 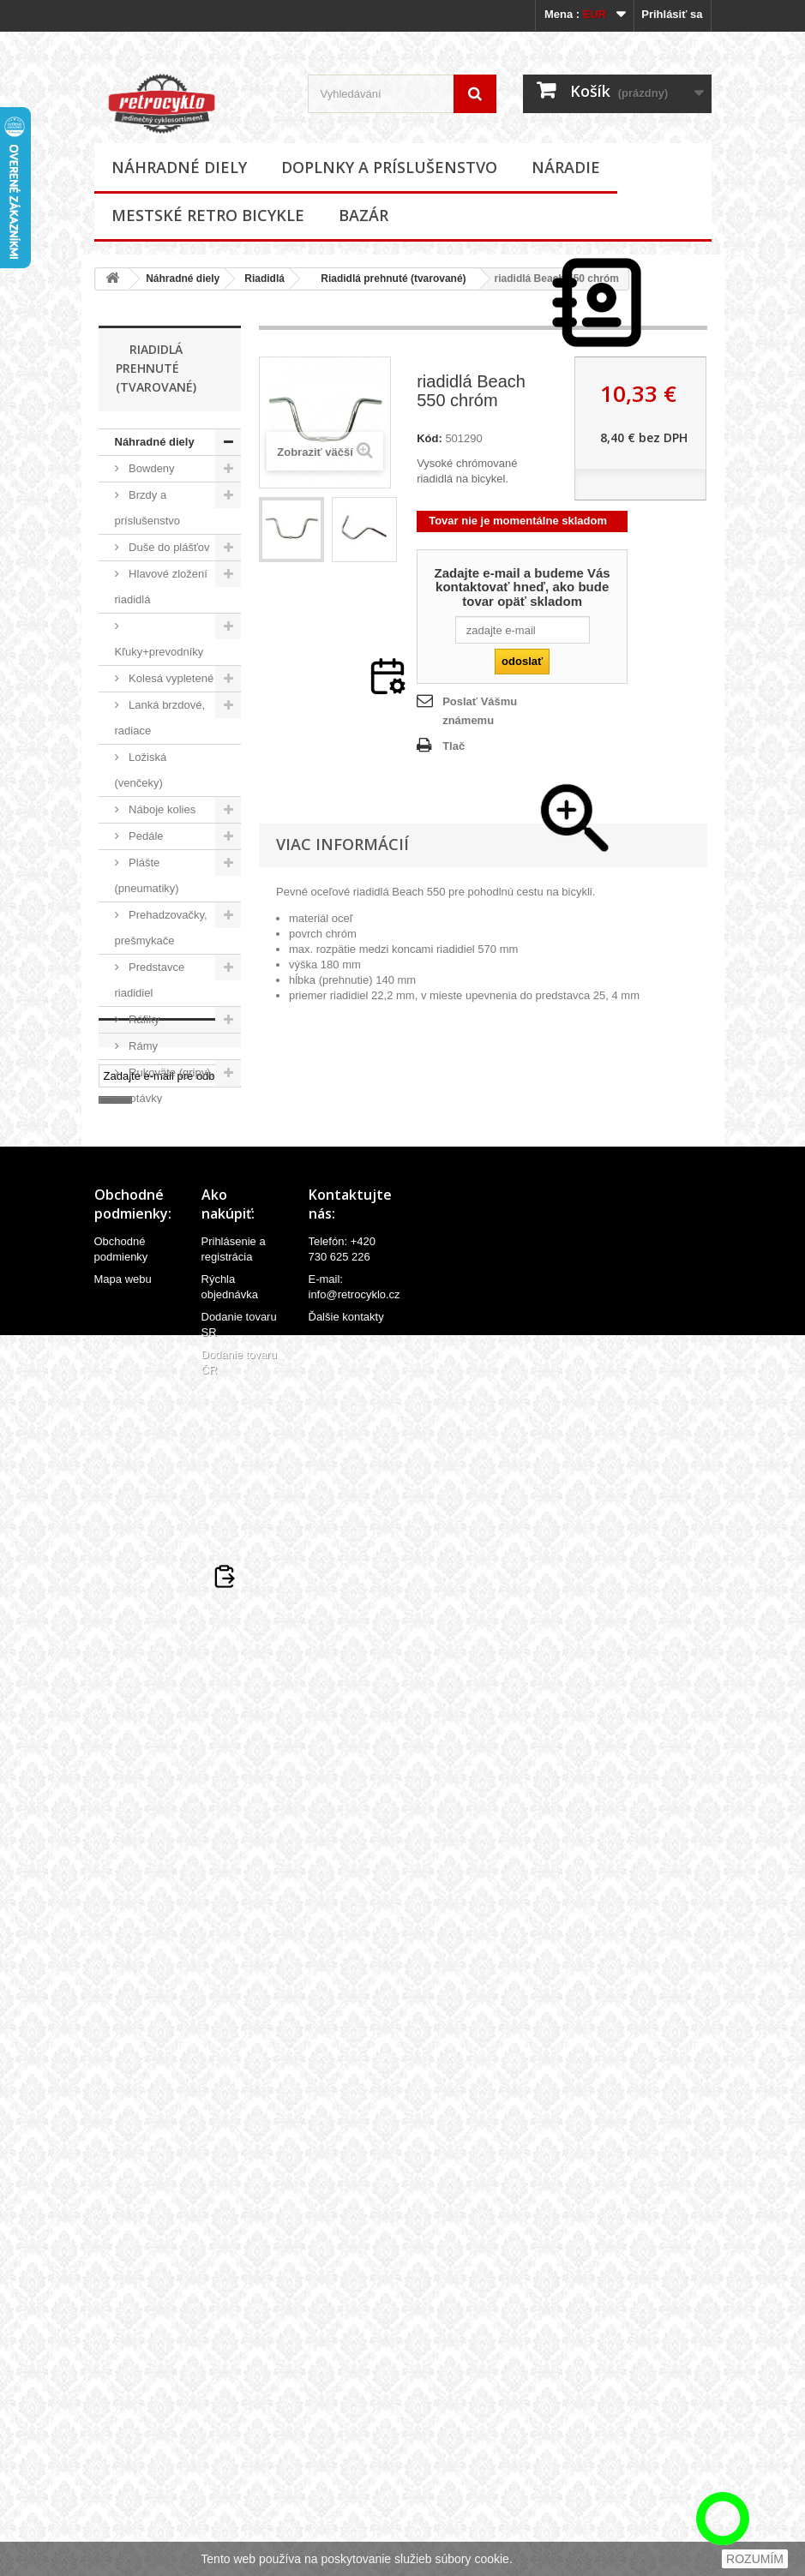 What do you see at coordinates (387, 676) in the screenshot?
I see `access calendar settings` at bounding box center [387, 676].